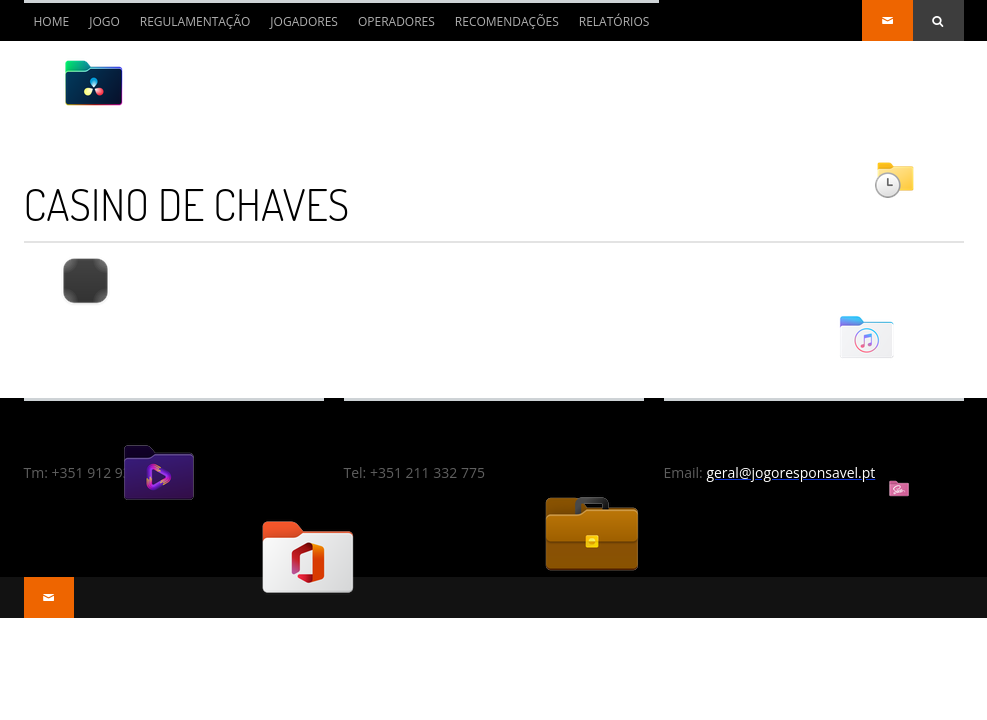  What do you see at coordinates (307, 559) in the screenshot?
I see `open microsoft office files folder` at bounding box center [307, 559].